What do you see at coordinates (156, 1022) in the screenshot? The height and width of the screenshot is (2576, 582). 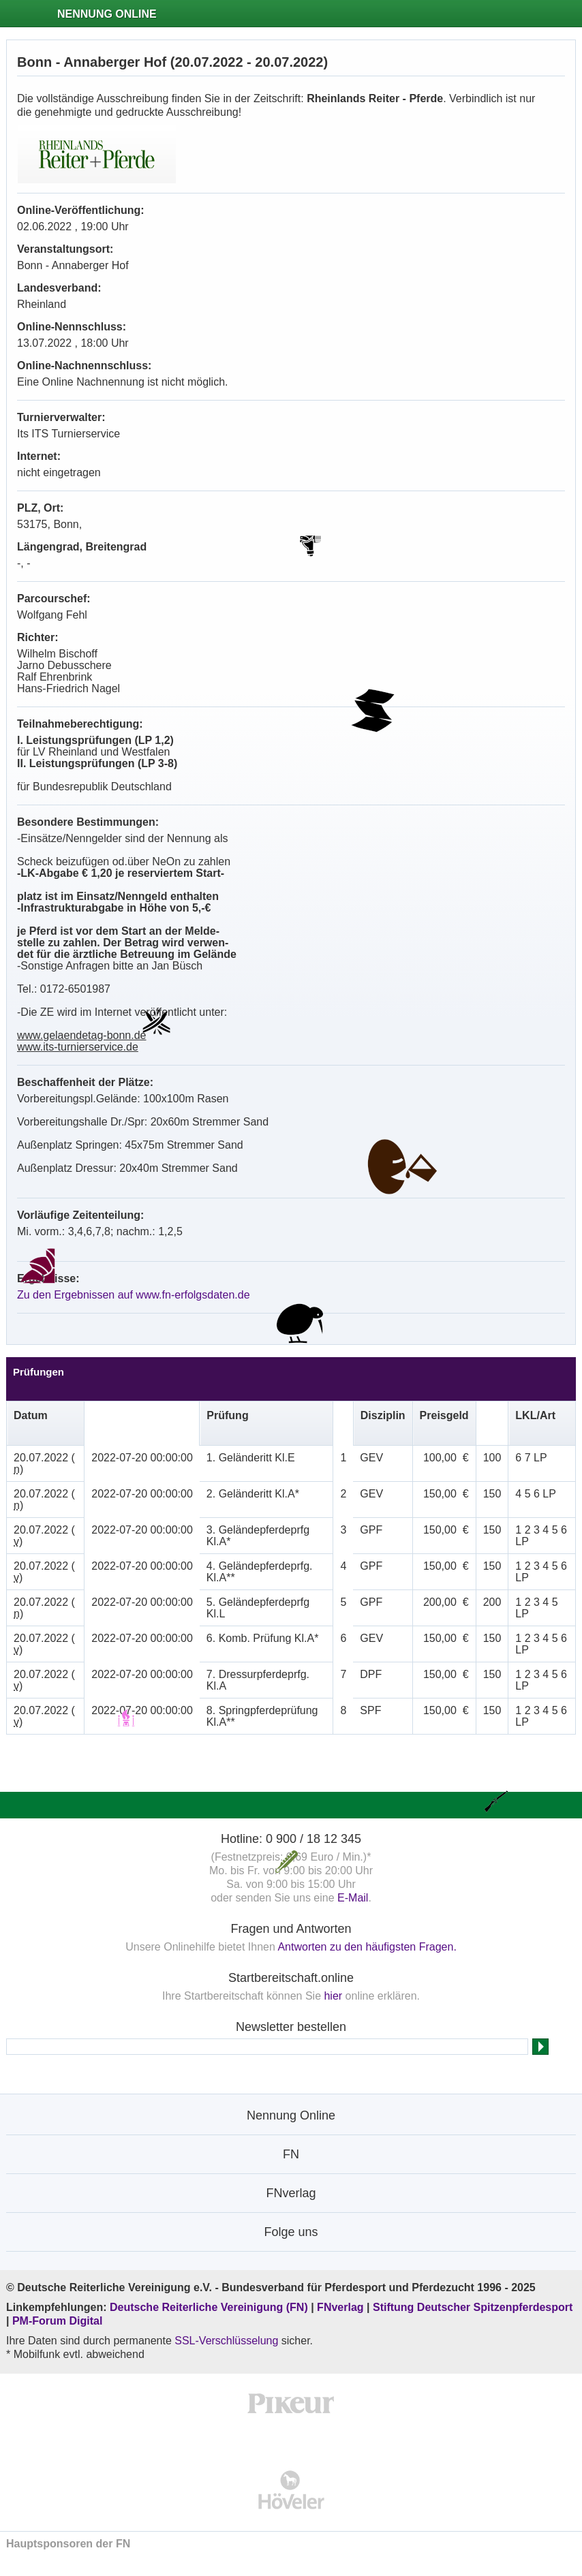 I see `initiate combat or battle mode` at bounding box center [156, 1022].